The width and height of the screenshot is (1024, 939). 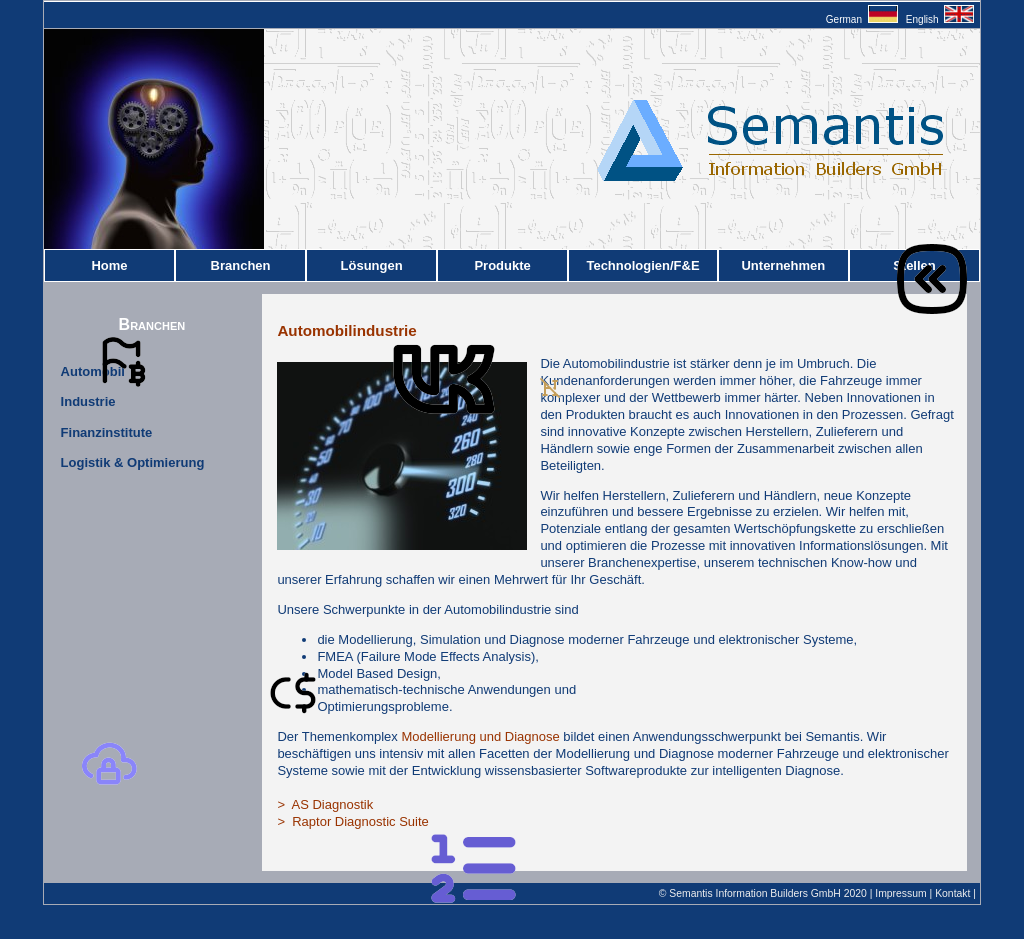 I want to click on secure cloud storage, so click(x=108, y=762).